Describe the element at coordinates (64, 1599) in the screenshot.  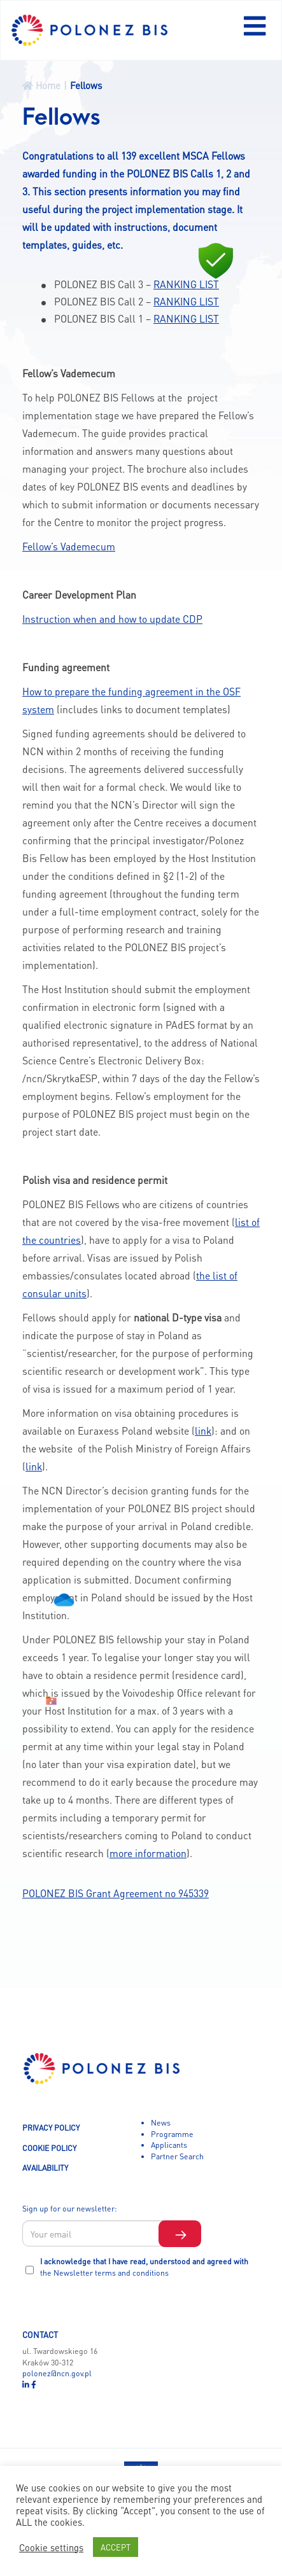
I see `open microsoft onedrive` at that location.